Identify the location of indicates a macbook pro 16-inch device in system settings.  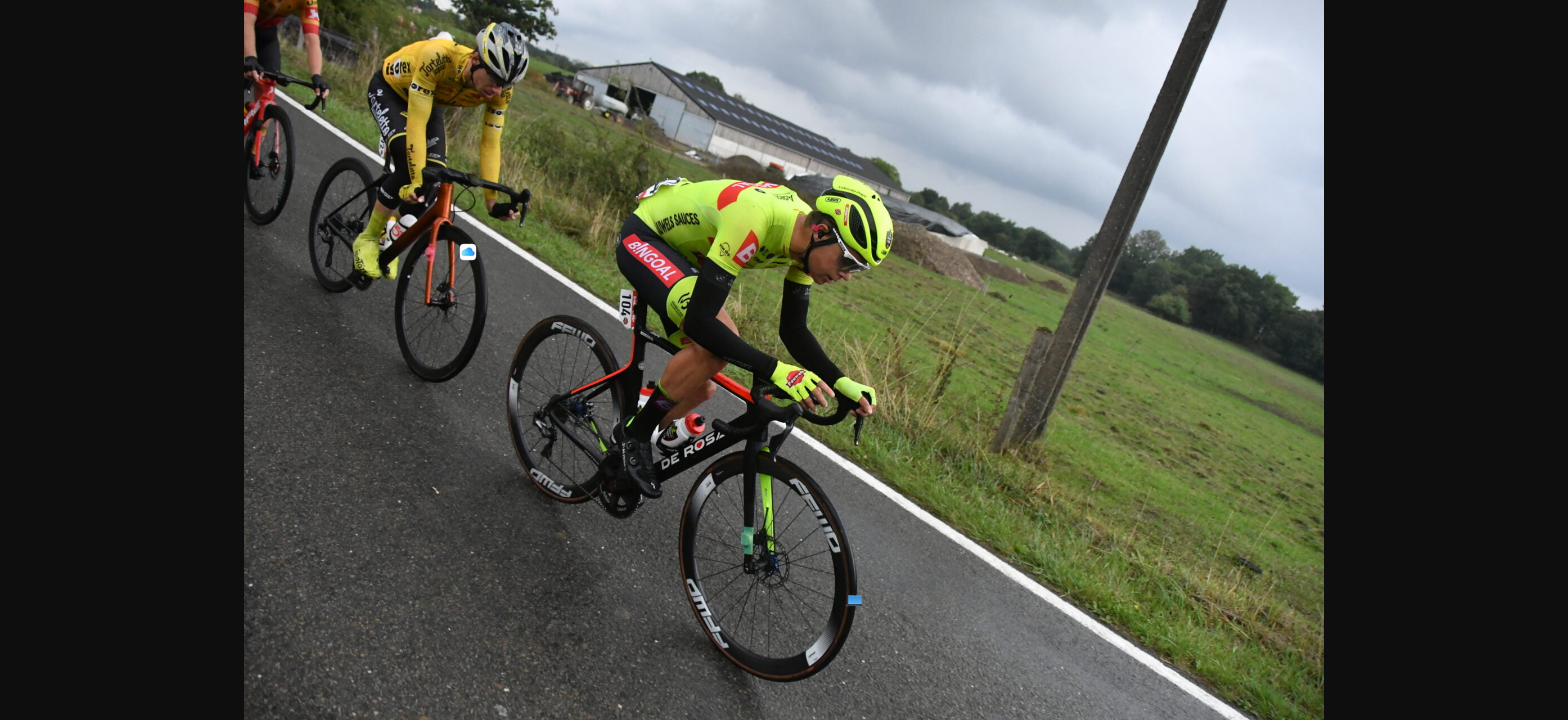
(855, 600).